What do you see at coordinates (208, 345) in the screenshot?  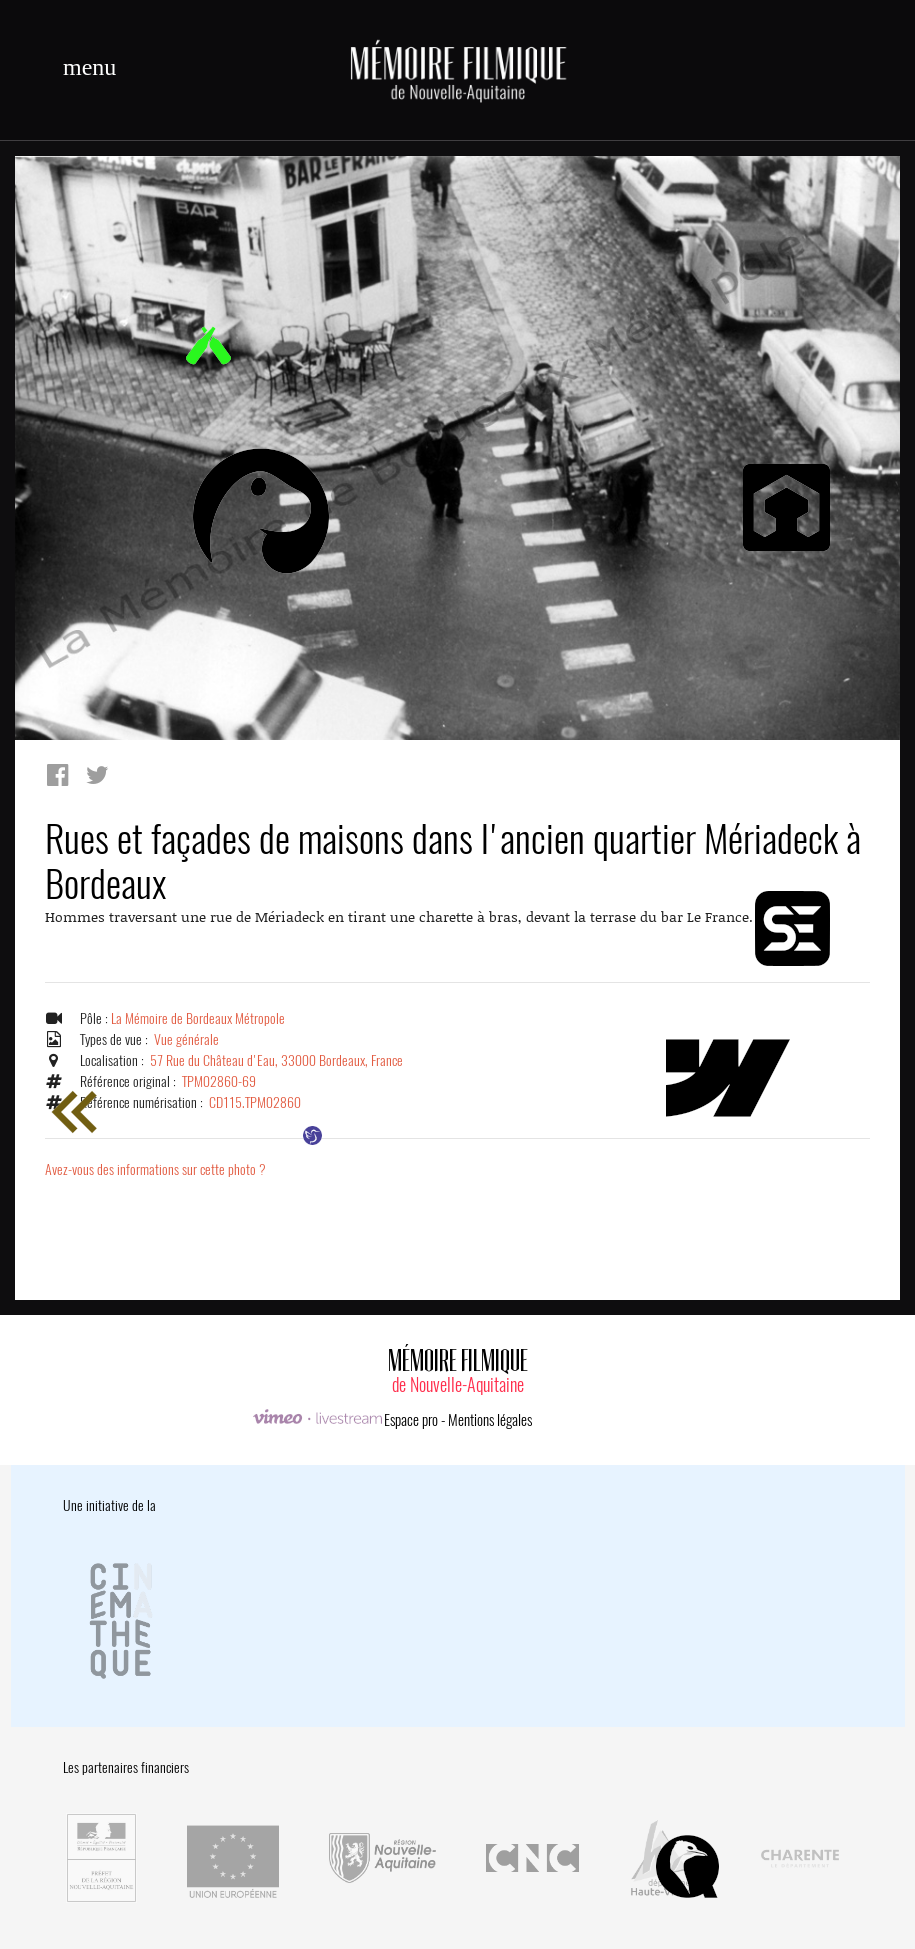 I see `open the Untappd app` at bounding box center [208, 345].